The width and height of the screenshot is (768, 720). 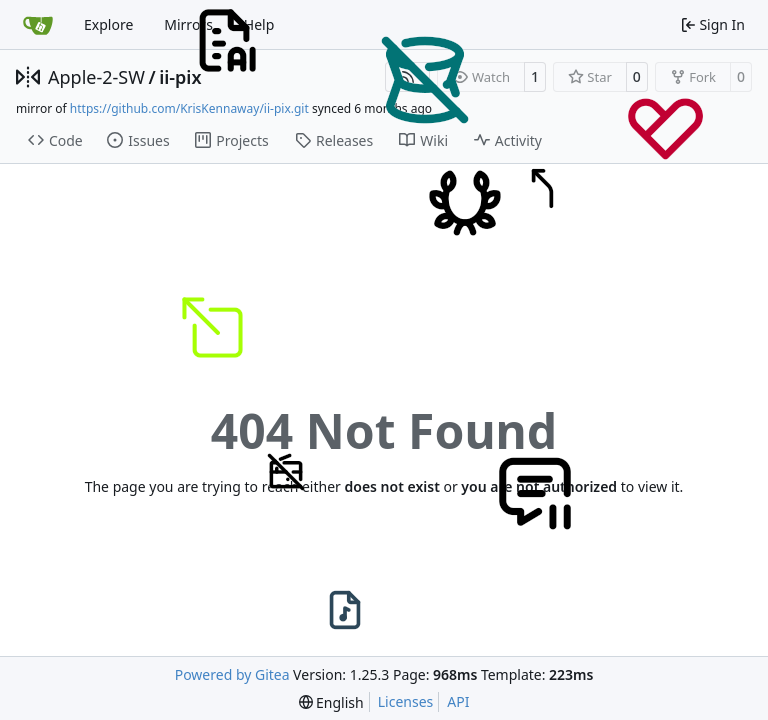 I want to click on navigate back to previous screen or parent folder, so click(x=212, y=327).